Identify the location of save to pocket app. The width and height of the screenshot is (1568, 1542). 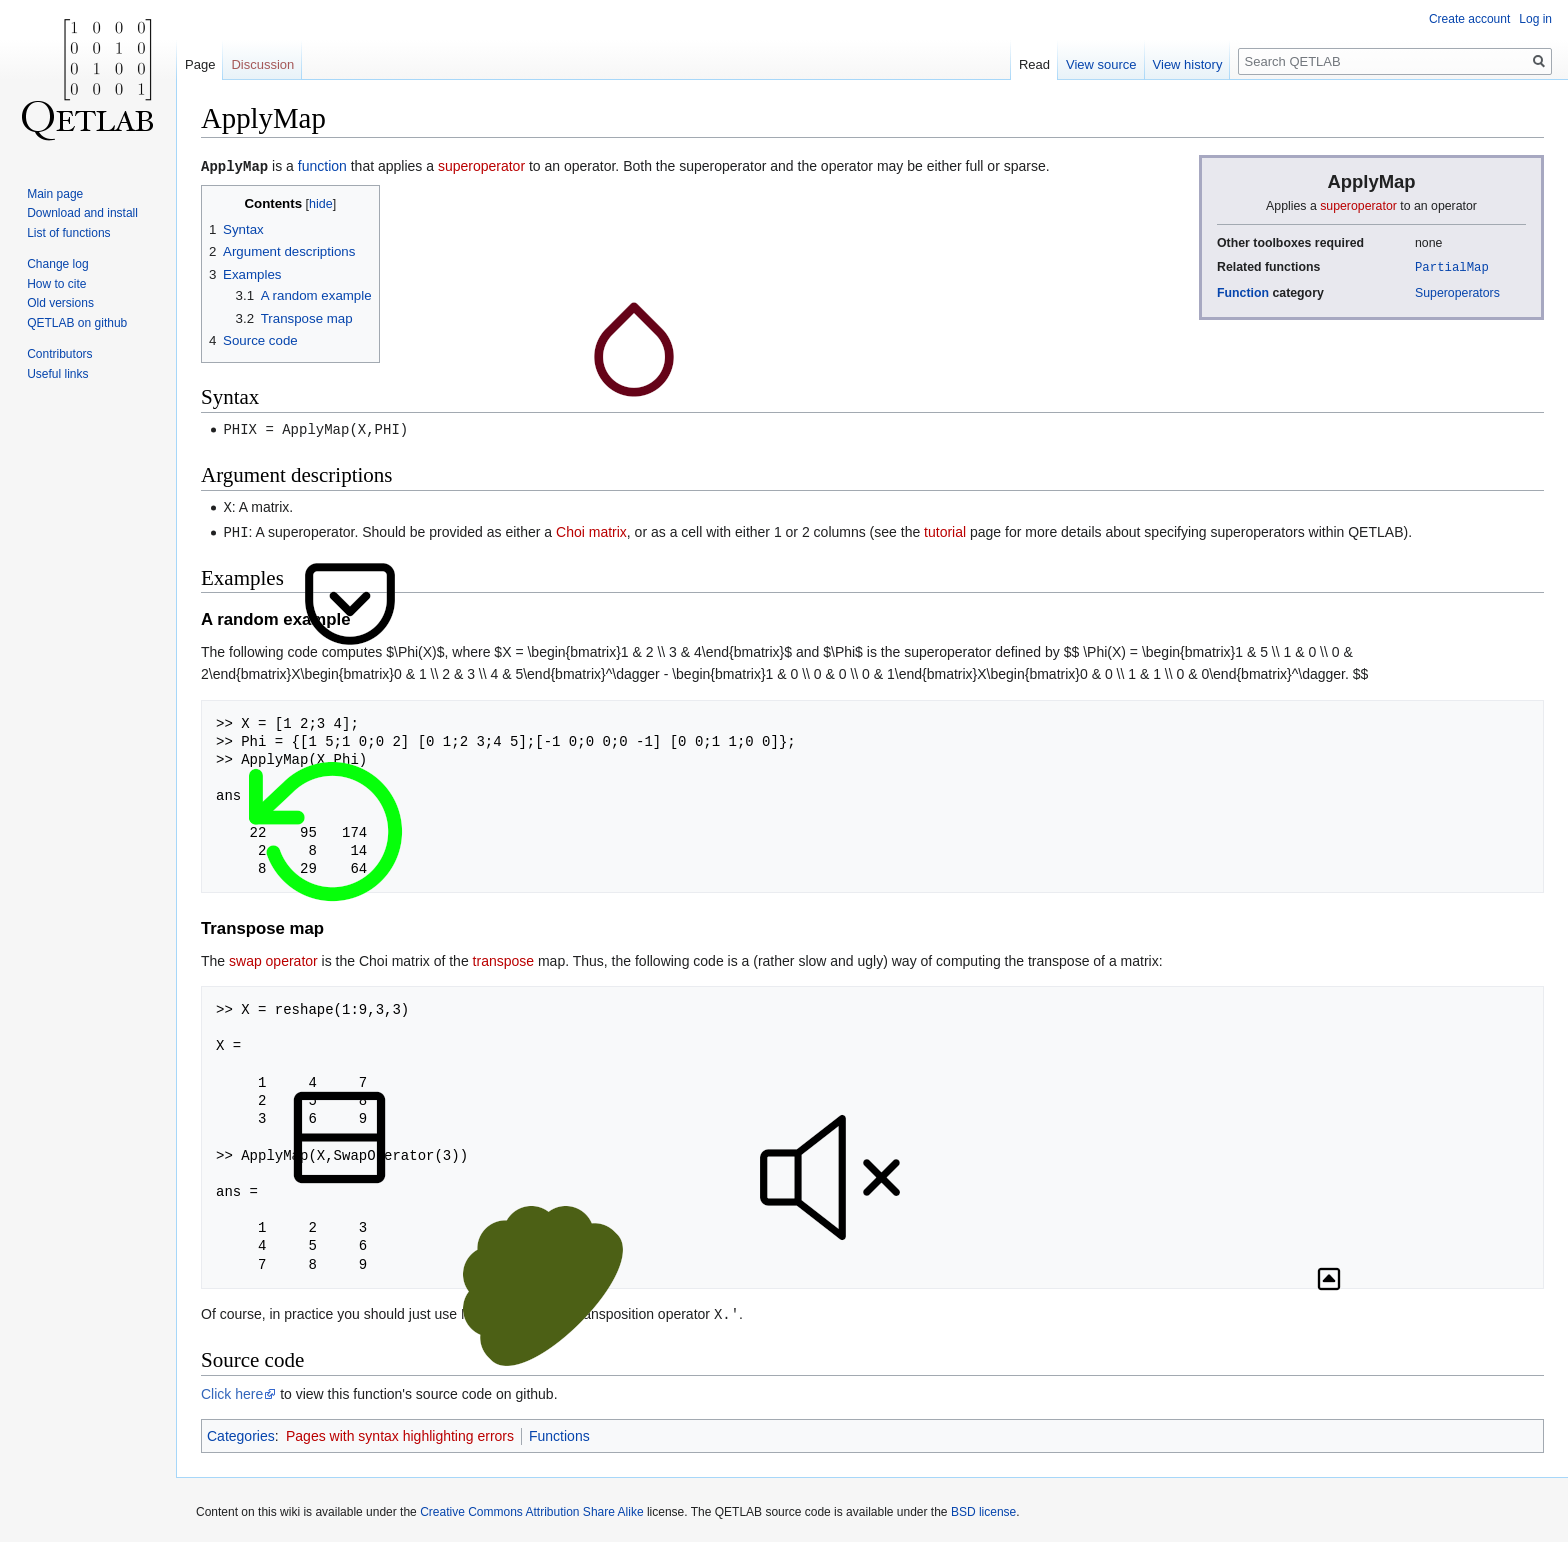
(350, 604).